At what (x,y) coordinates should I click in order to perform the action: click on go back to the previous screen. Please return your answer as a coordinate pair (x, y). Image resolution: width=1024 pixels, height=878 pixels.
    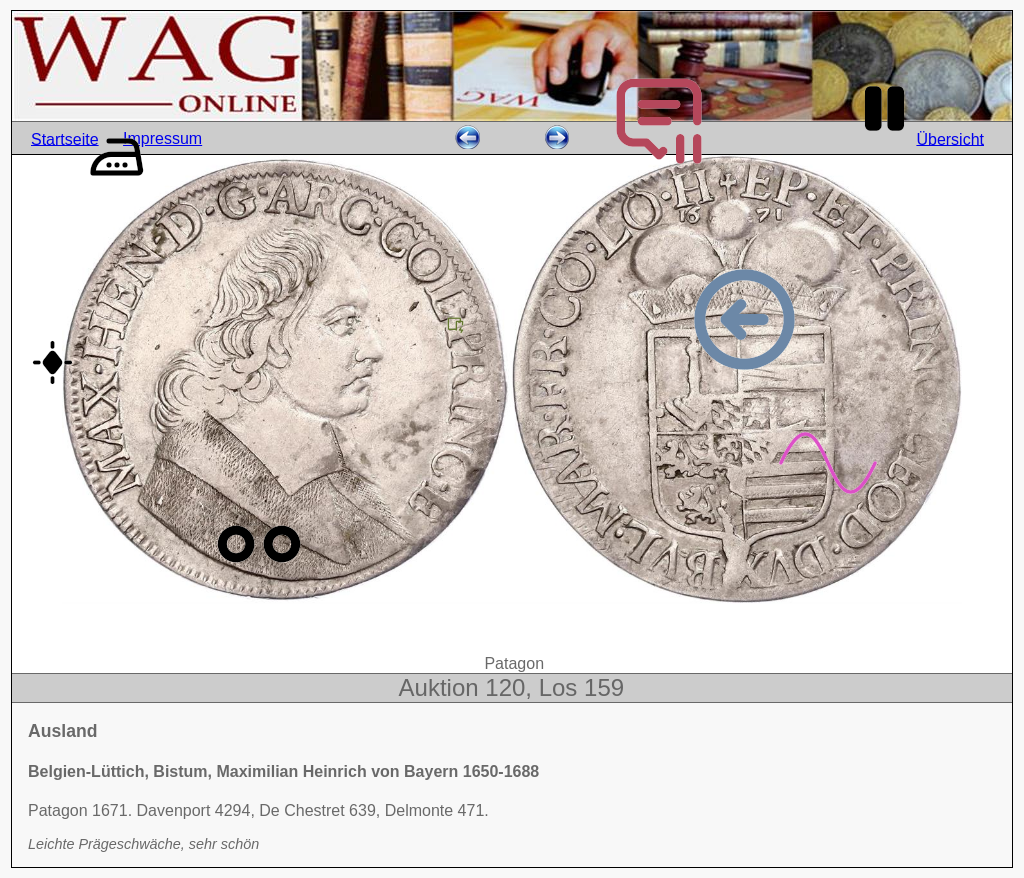
    Looking at the image, I should click on (744, 319).